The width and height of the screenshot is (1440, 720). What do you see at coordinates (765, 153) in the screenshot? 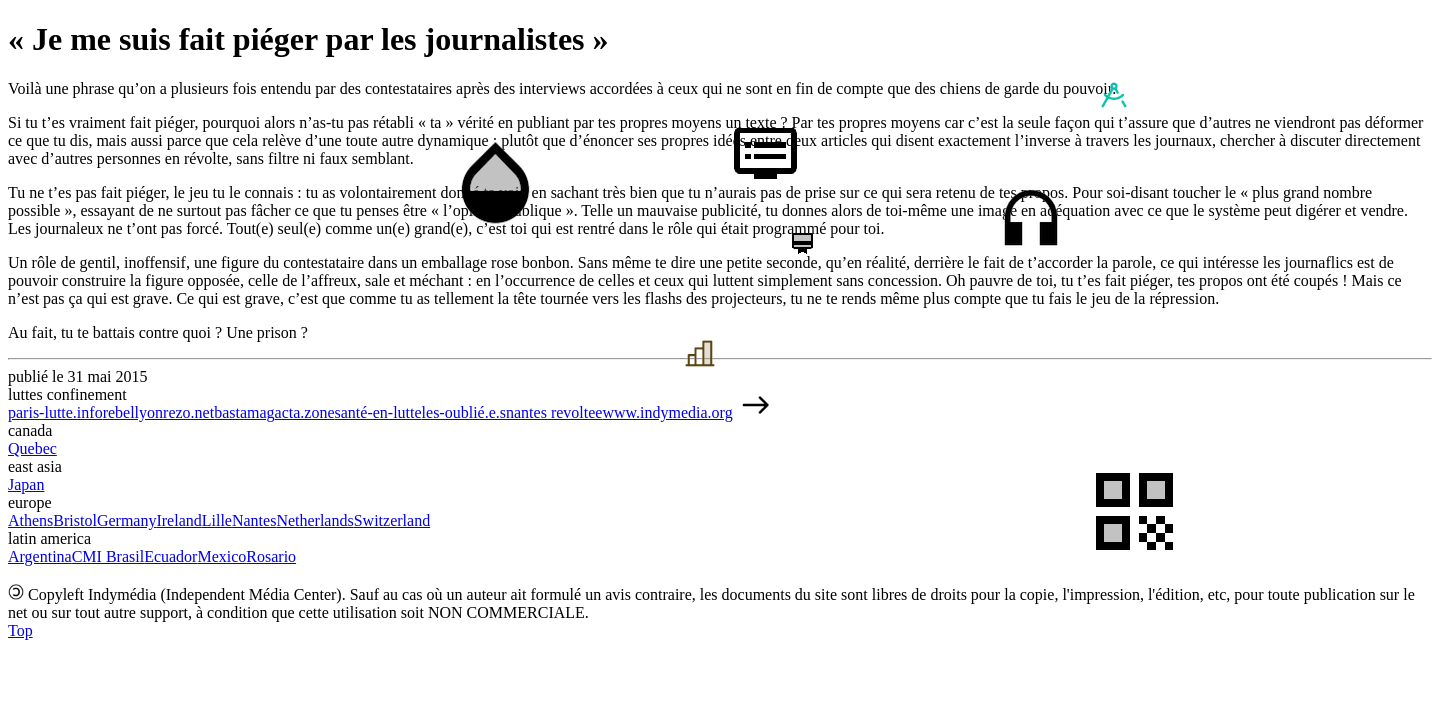
I see `access DVR or recorded content` at bounding box center [765, 153].